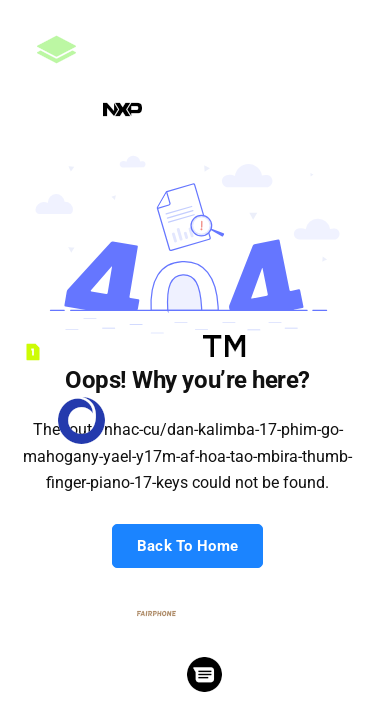 The height and width of the screenshot is (720, 375). I want to click on open remove.bg background removal tool, so click(56, 49).